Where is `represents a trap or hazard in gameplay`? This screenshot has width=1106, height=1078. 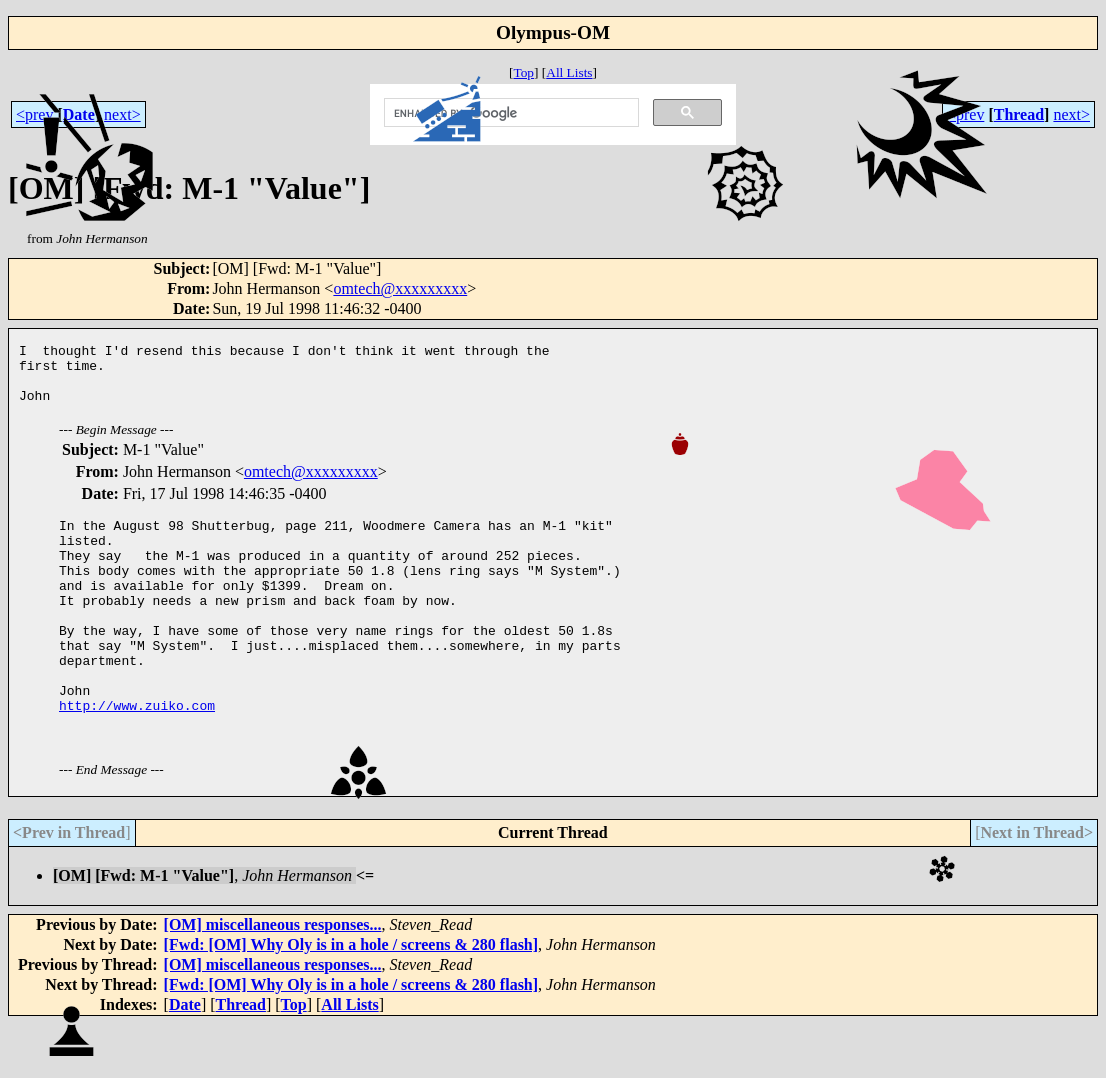
represents a trap or hazard in gameplay is located at coordinates (745, 183).